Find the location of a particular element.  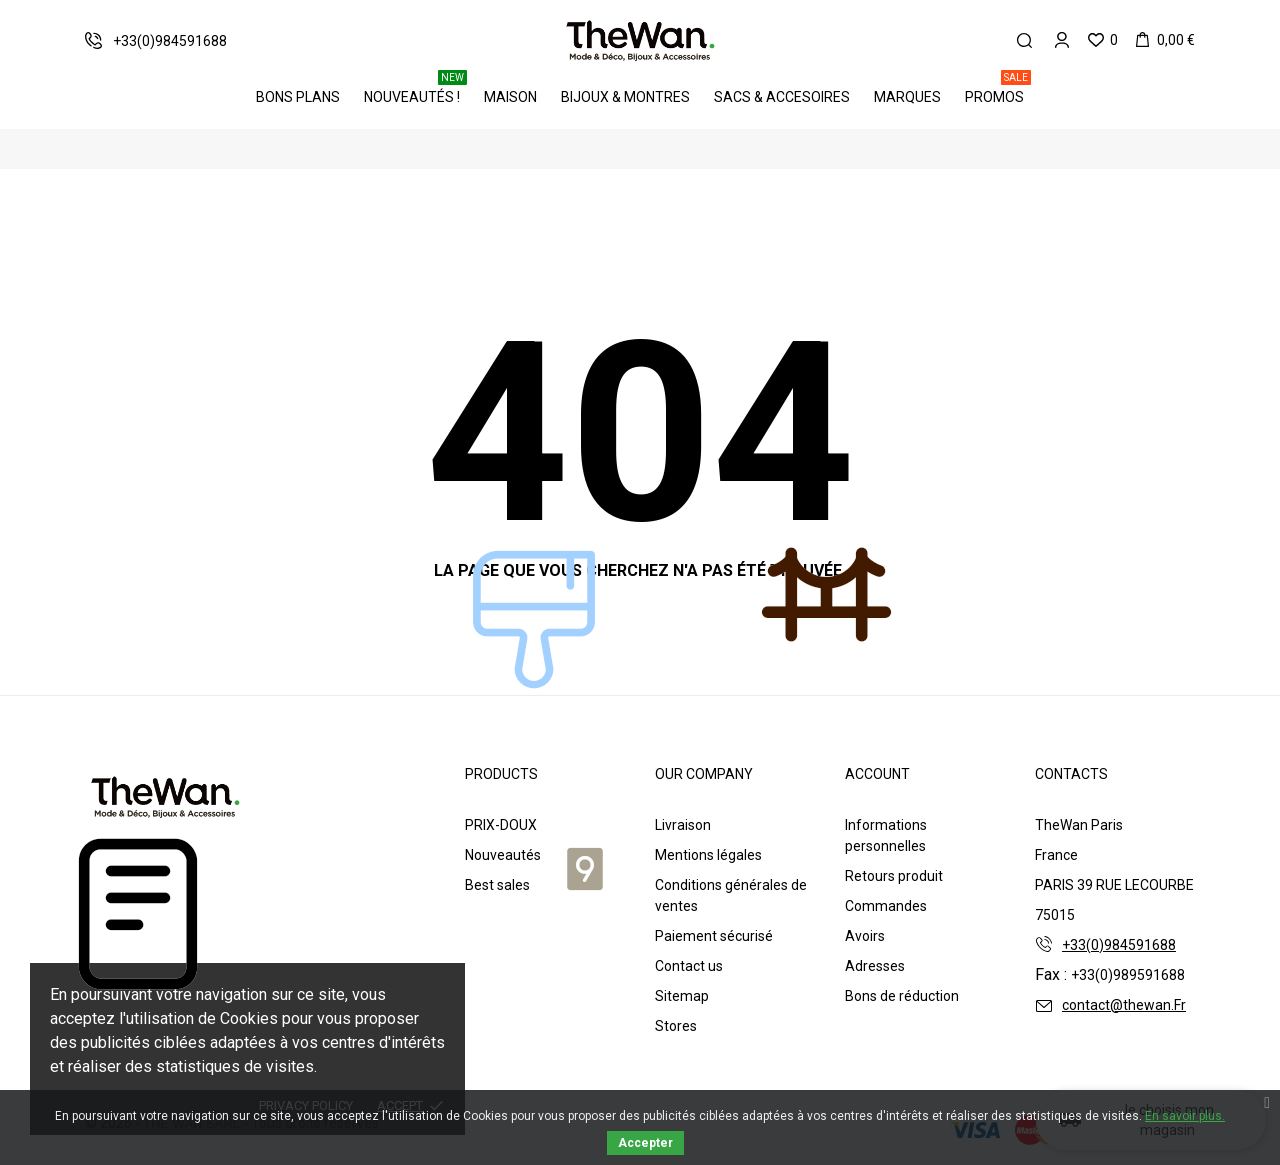

open reader mode for distraction-free viewing is located at coordinates (138, 914).